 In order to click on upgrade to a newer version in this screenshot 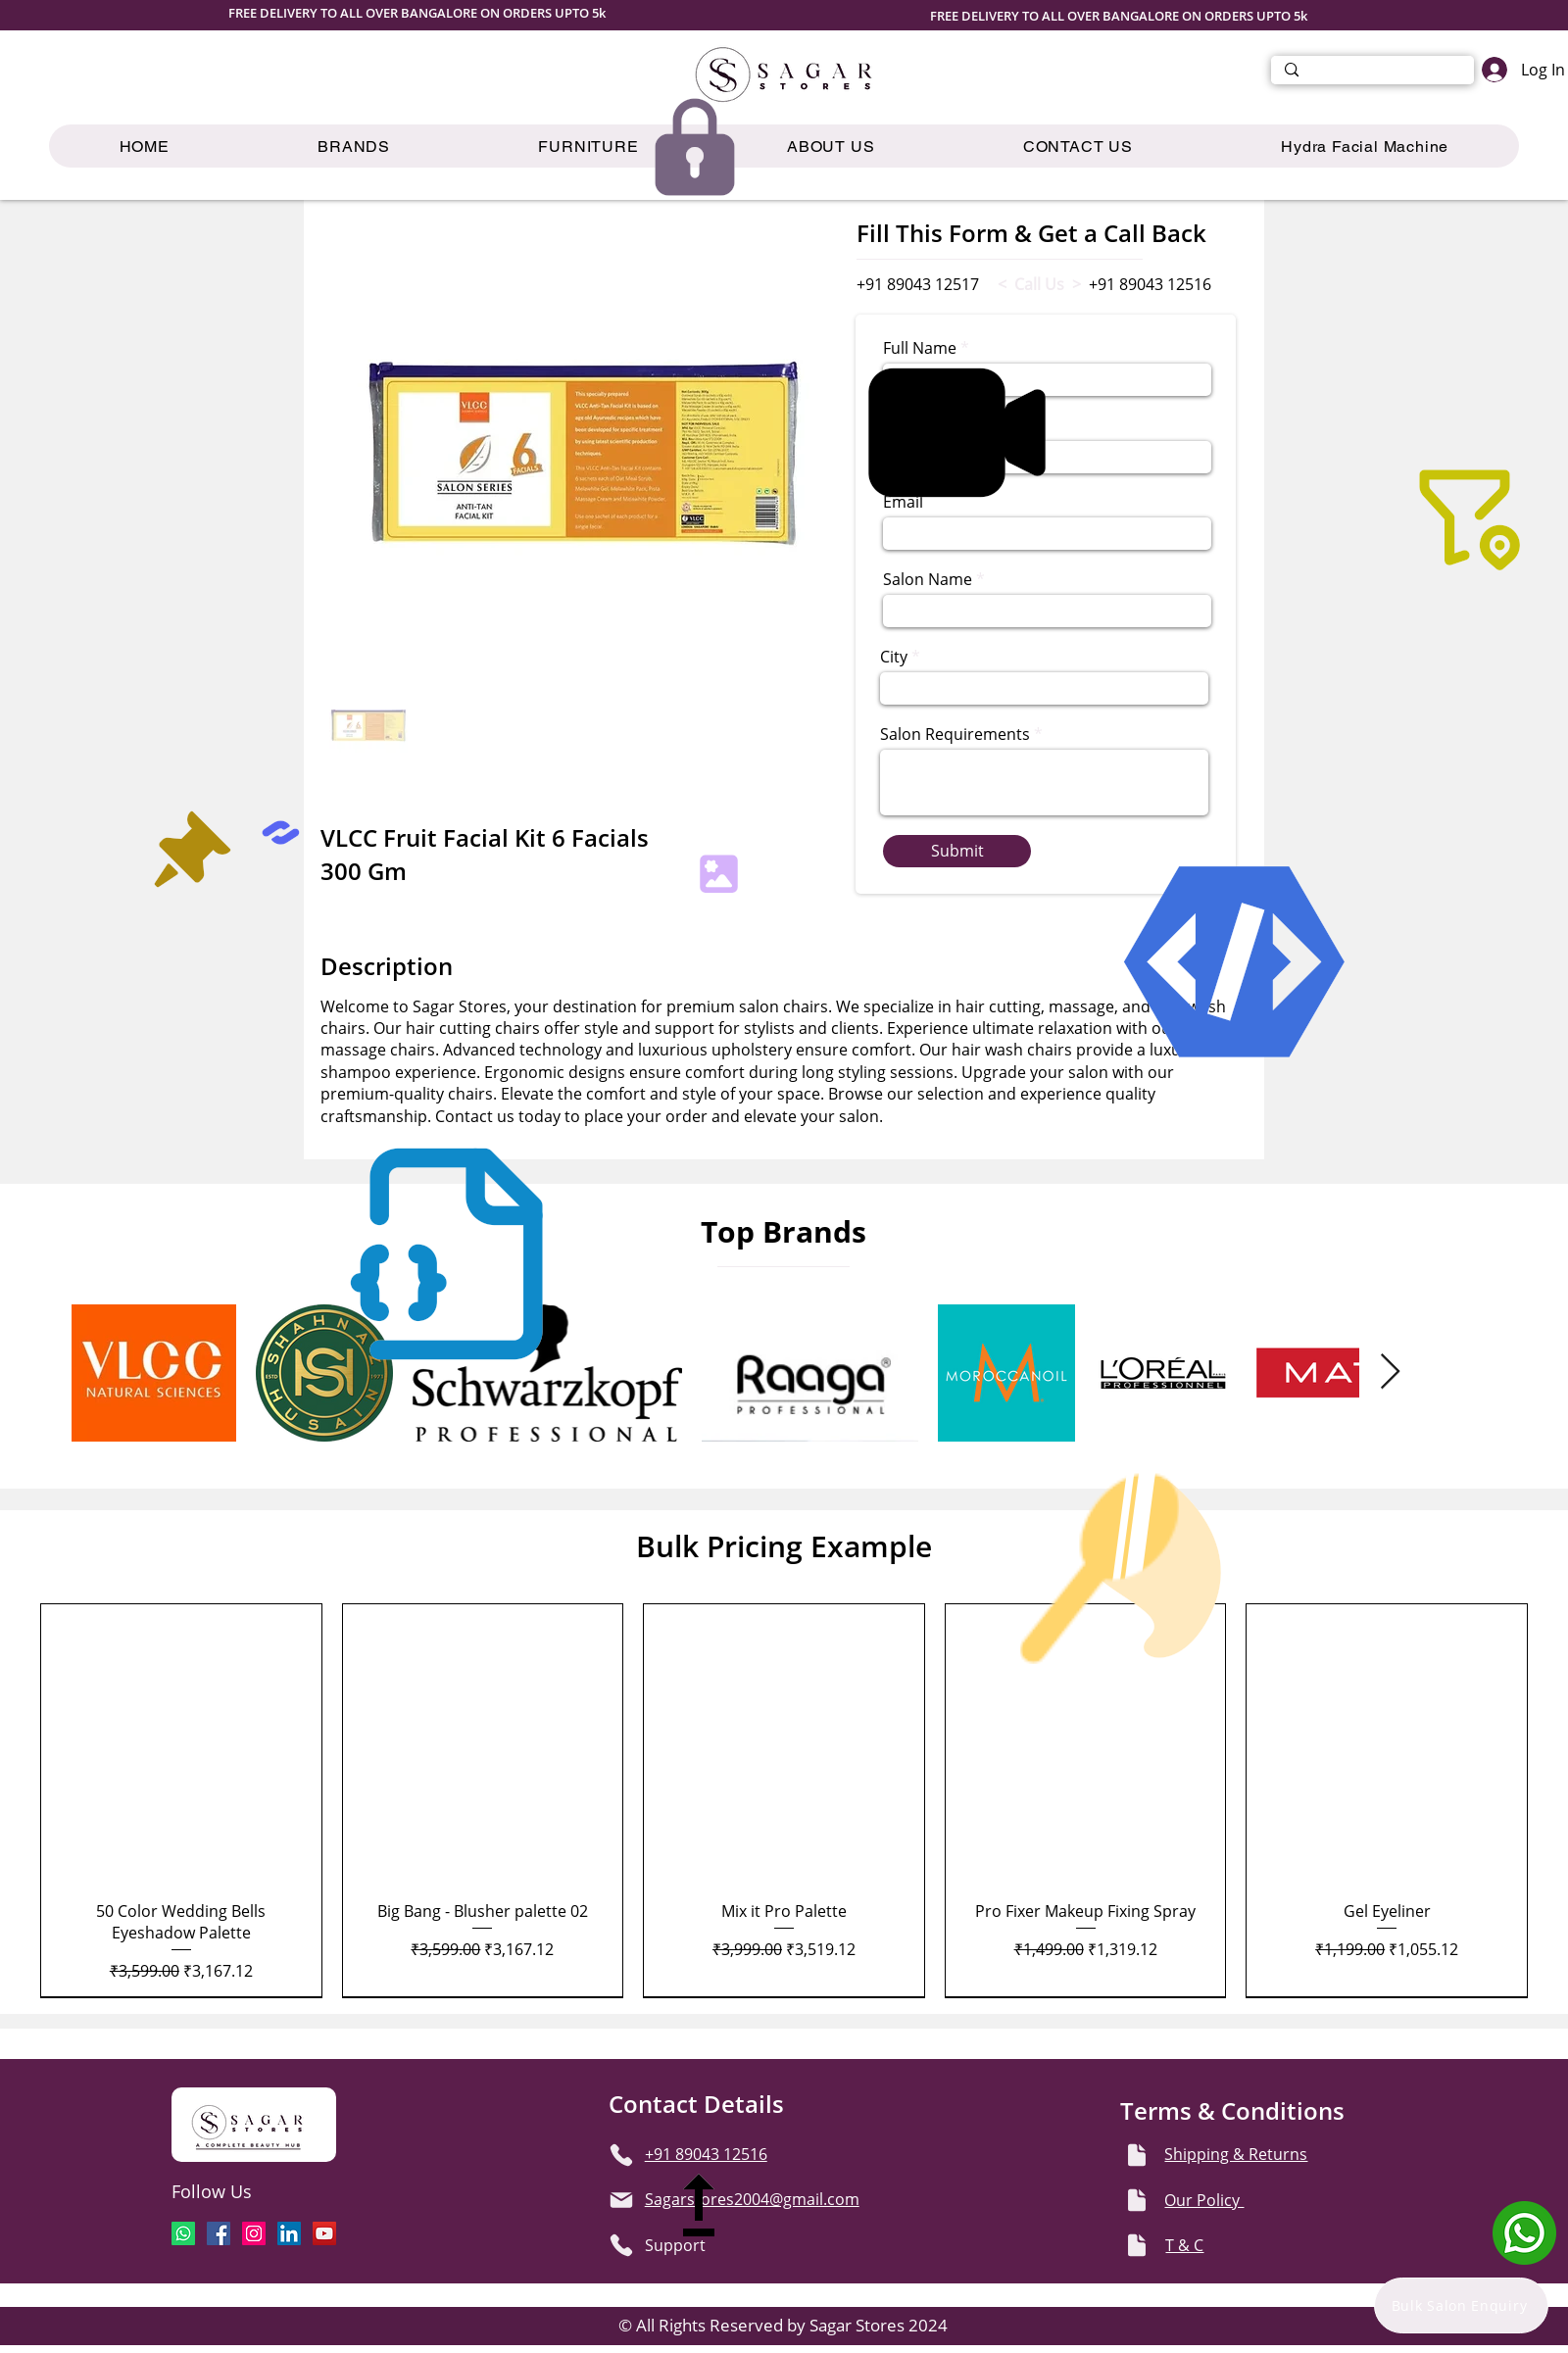, I will do `click(699, 2205)`.